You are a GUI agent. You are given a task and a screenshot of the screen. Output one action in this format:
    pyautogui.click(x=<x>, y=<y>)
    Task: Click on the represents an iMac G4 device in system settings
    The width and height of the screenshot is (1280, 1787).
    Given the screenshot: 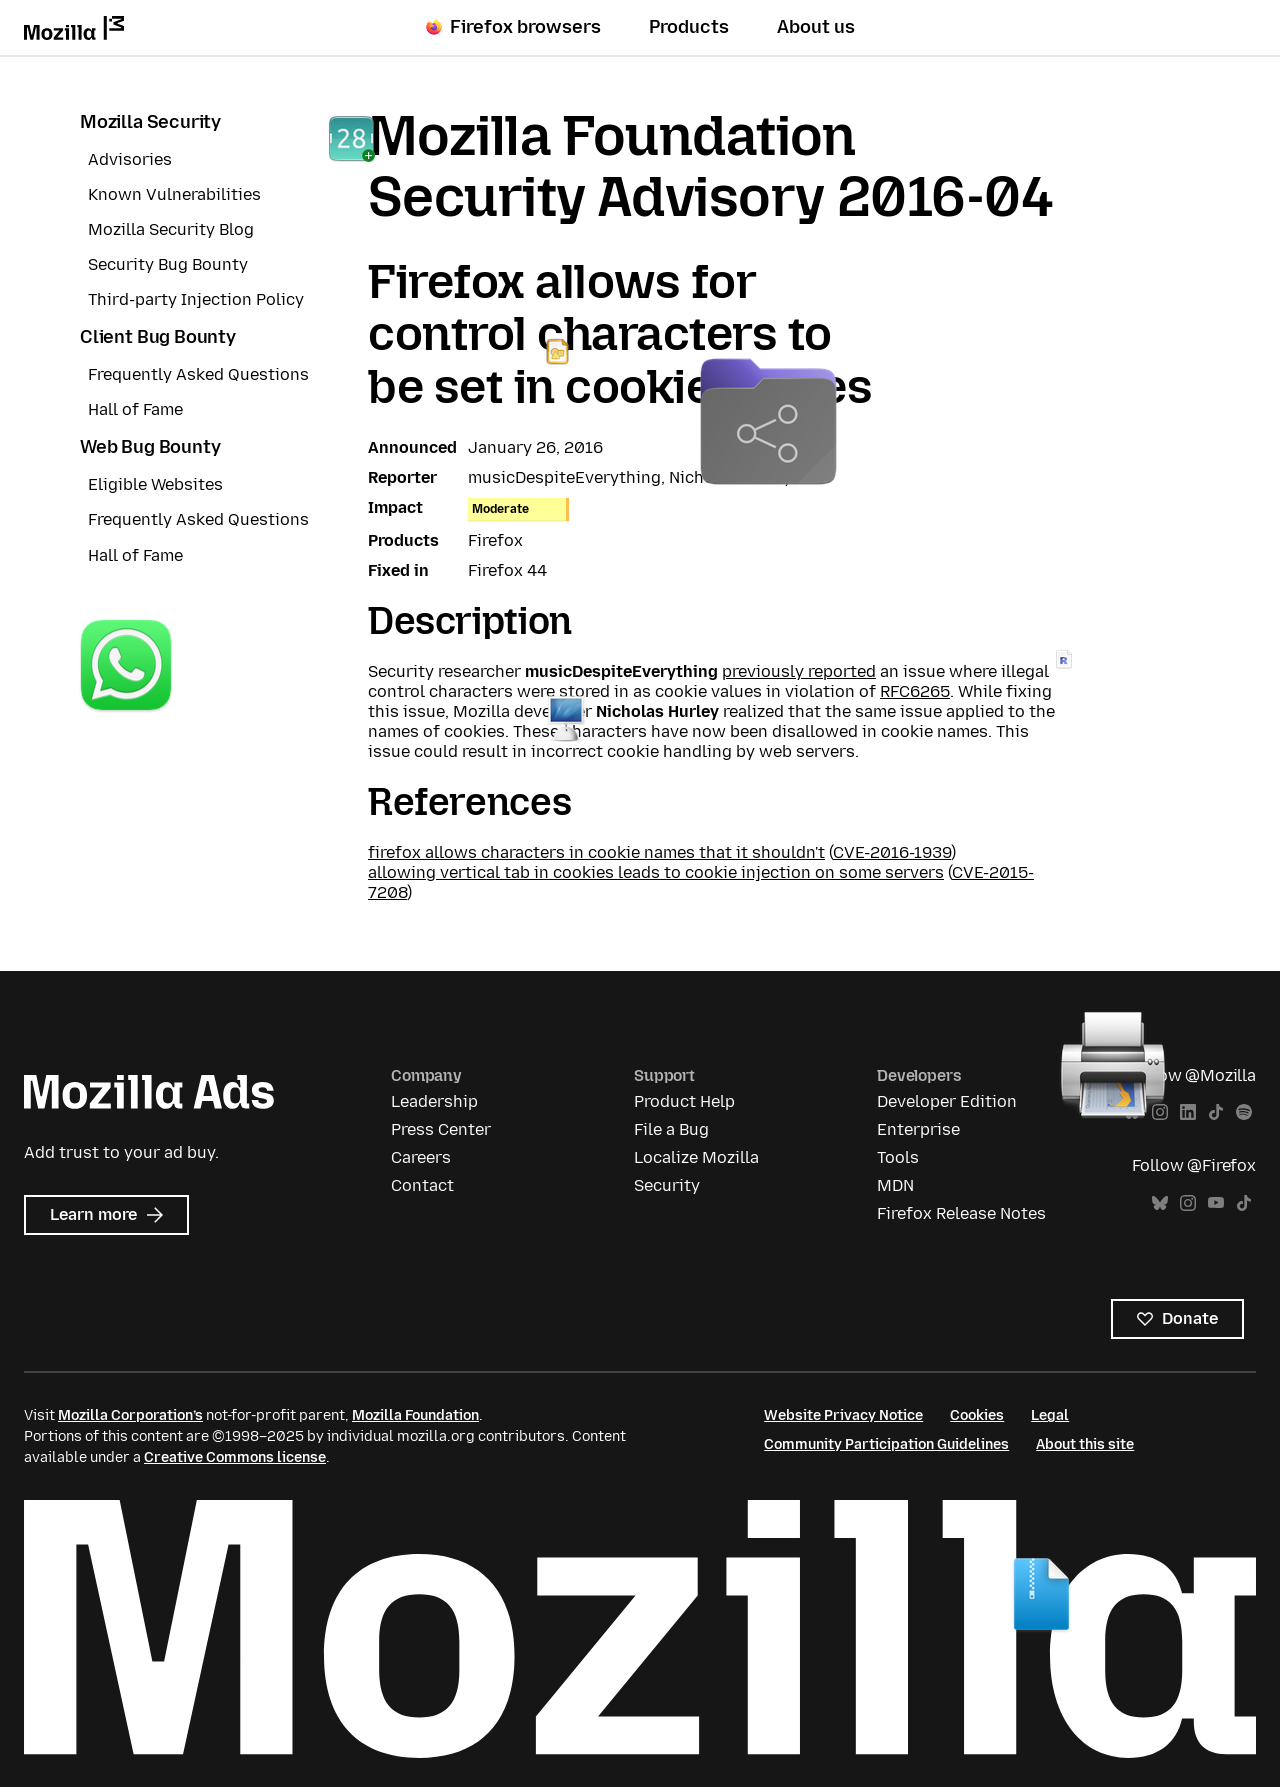 What is the action you would take?
    pyautogui.click(x=566, y=716)
    